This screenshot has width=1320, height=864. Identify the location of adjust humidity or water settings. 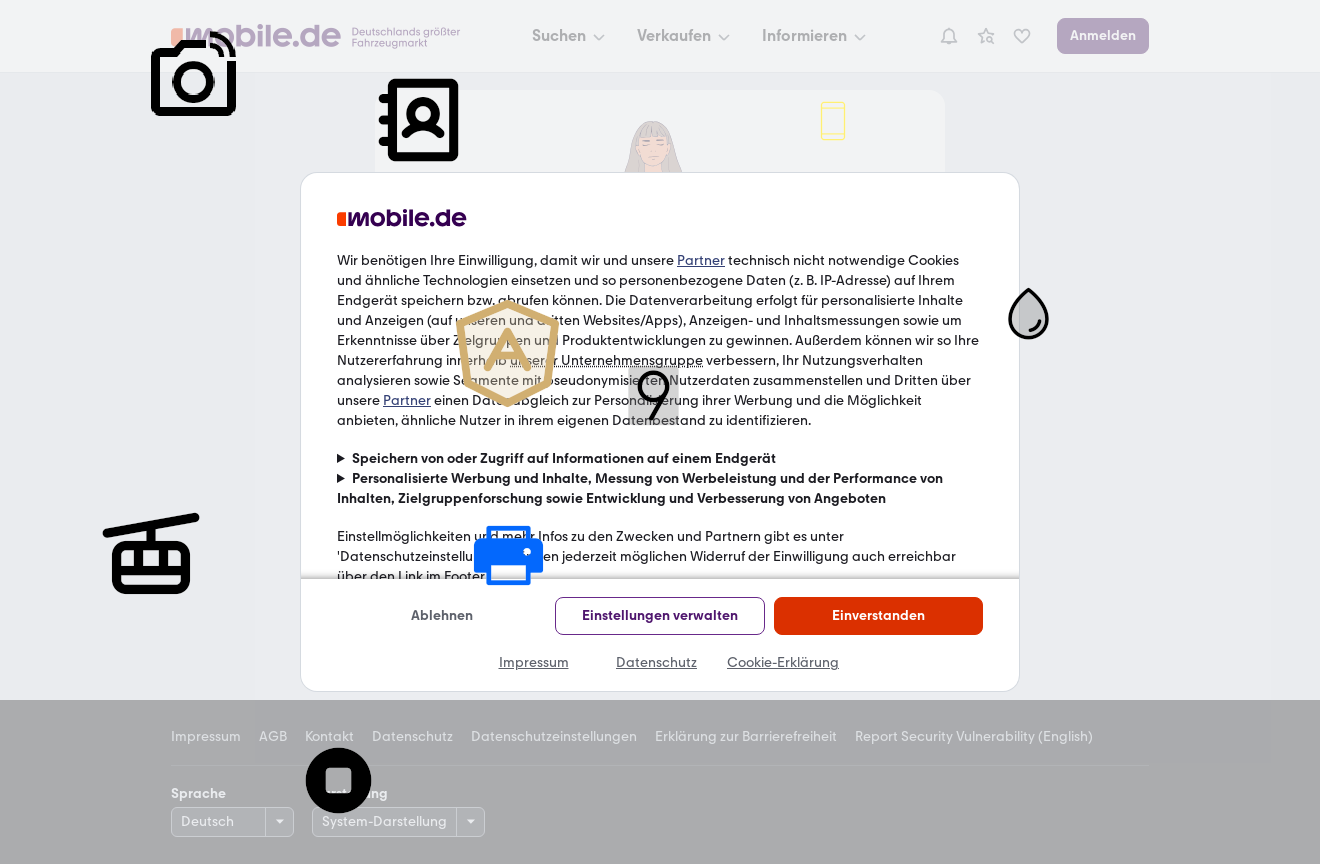
(1028, 315).